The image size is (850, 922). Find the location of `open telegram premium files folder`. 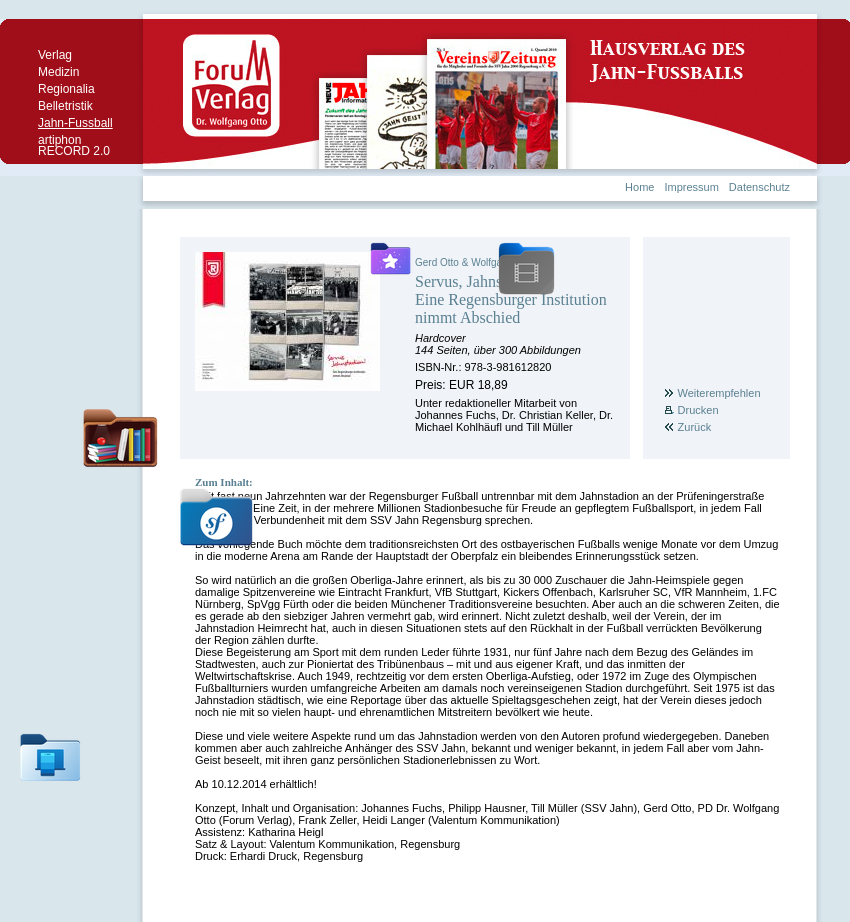

open telegram premium files folder is located at coordinates (390, 259).